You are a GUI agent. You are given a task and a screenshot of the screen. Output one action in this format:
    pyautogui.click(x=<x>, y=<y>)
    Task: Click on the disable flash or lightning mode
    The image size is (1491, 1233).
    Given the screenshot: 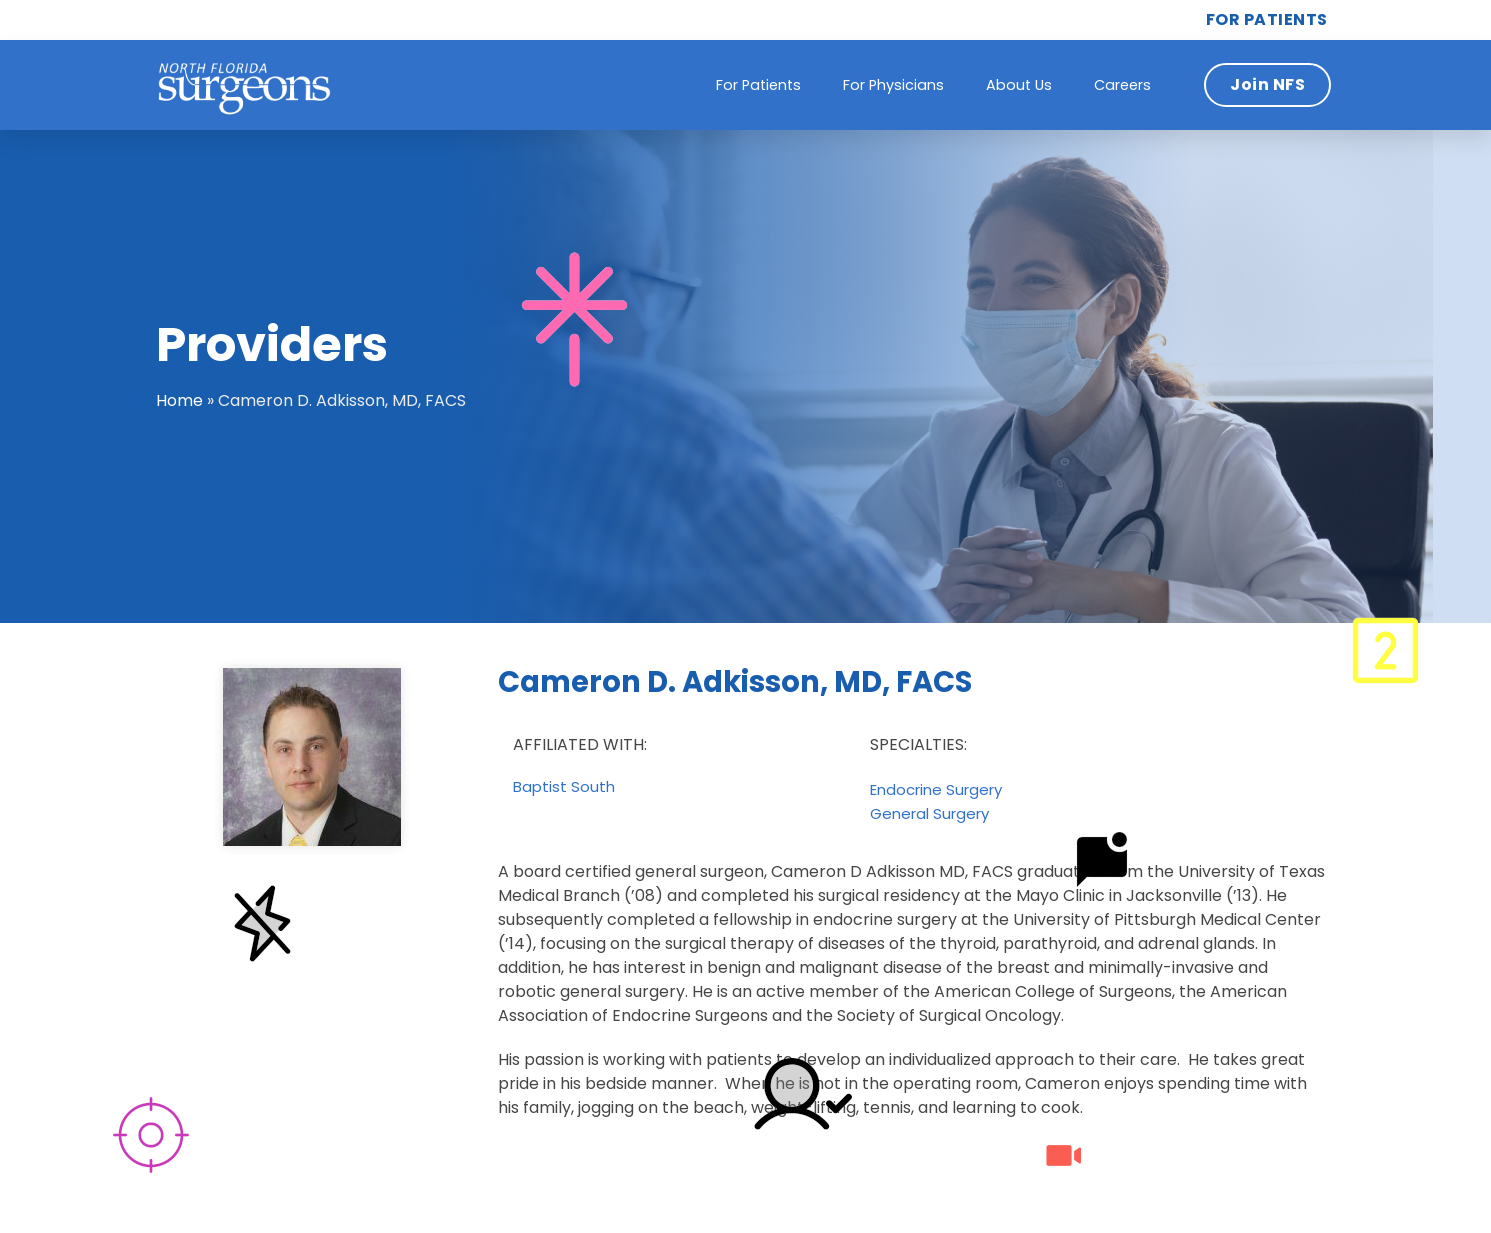 What is the action you would take?
    pyautogui.click(x=262, y=923)
    